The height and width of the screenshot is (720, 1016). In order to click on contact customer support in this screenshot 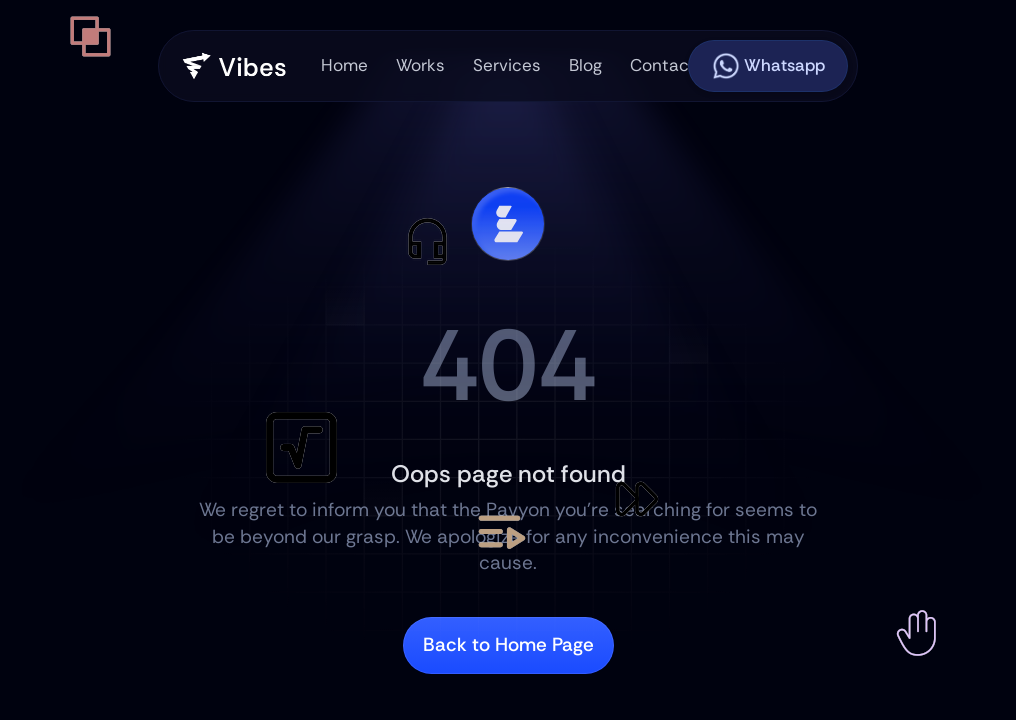, I will do `click(427, 241)`.